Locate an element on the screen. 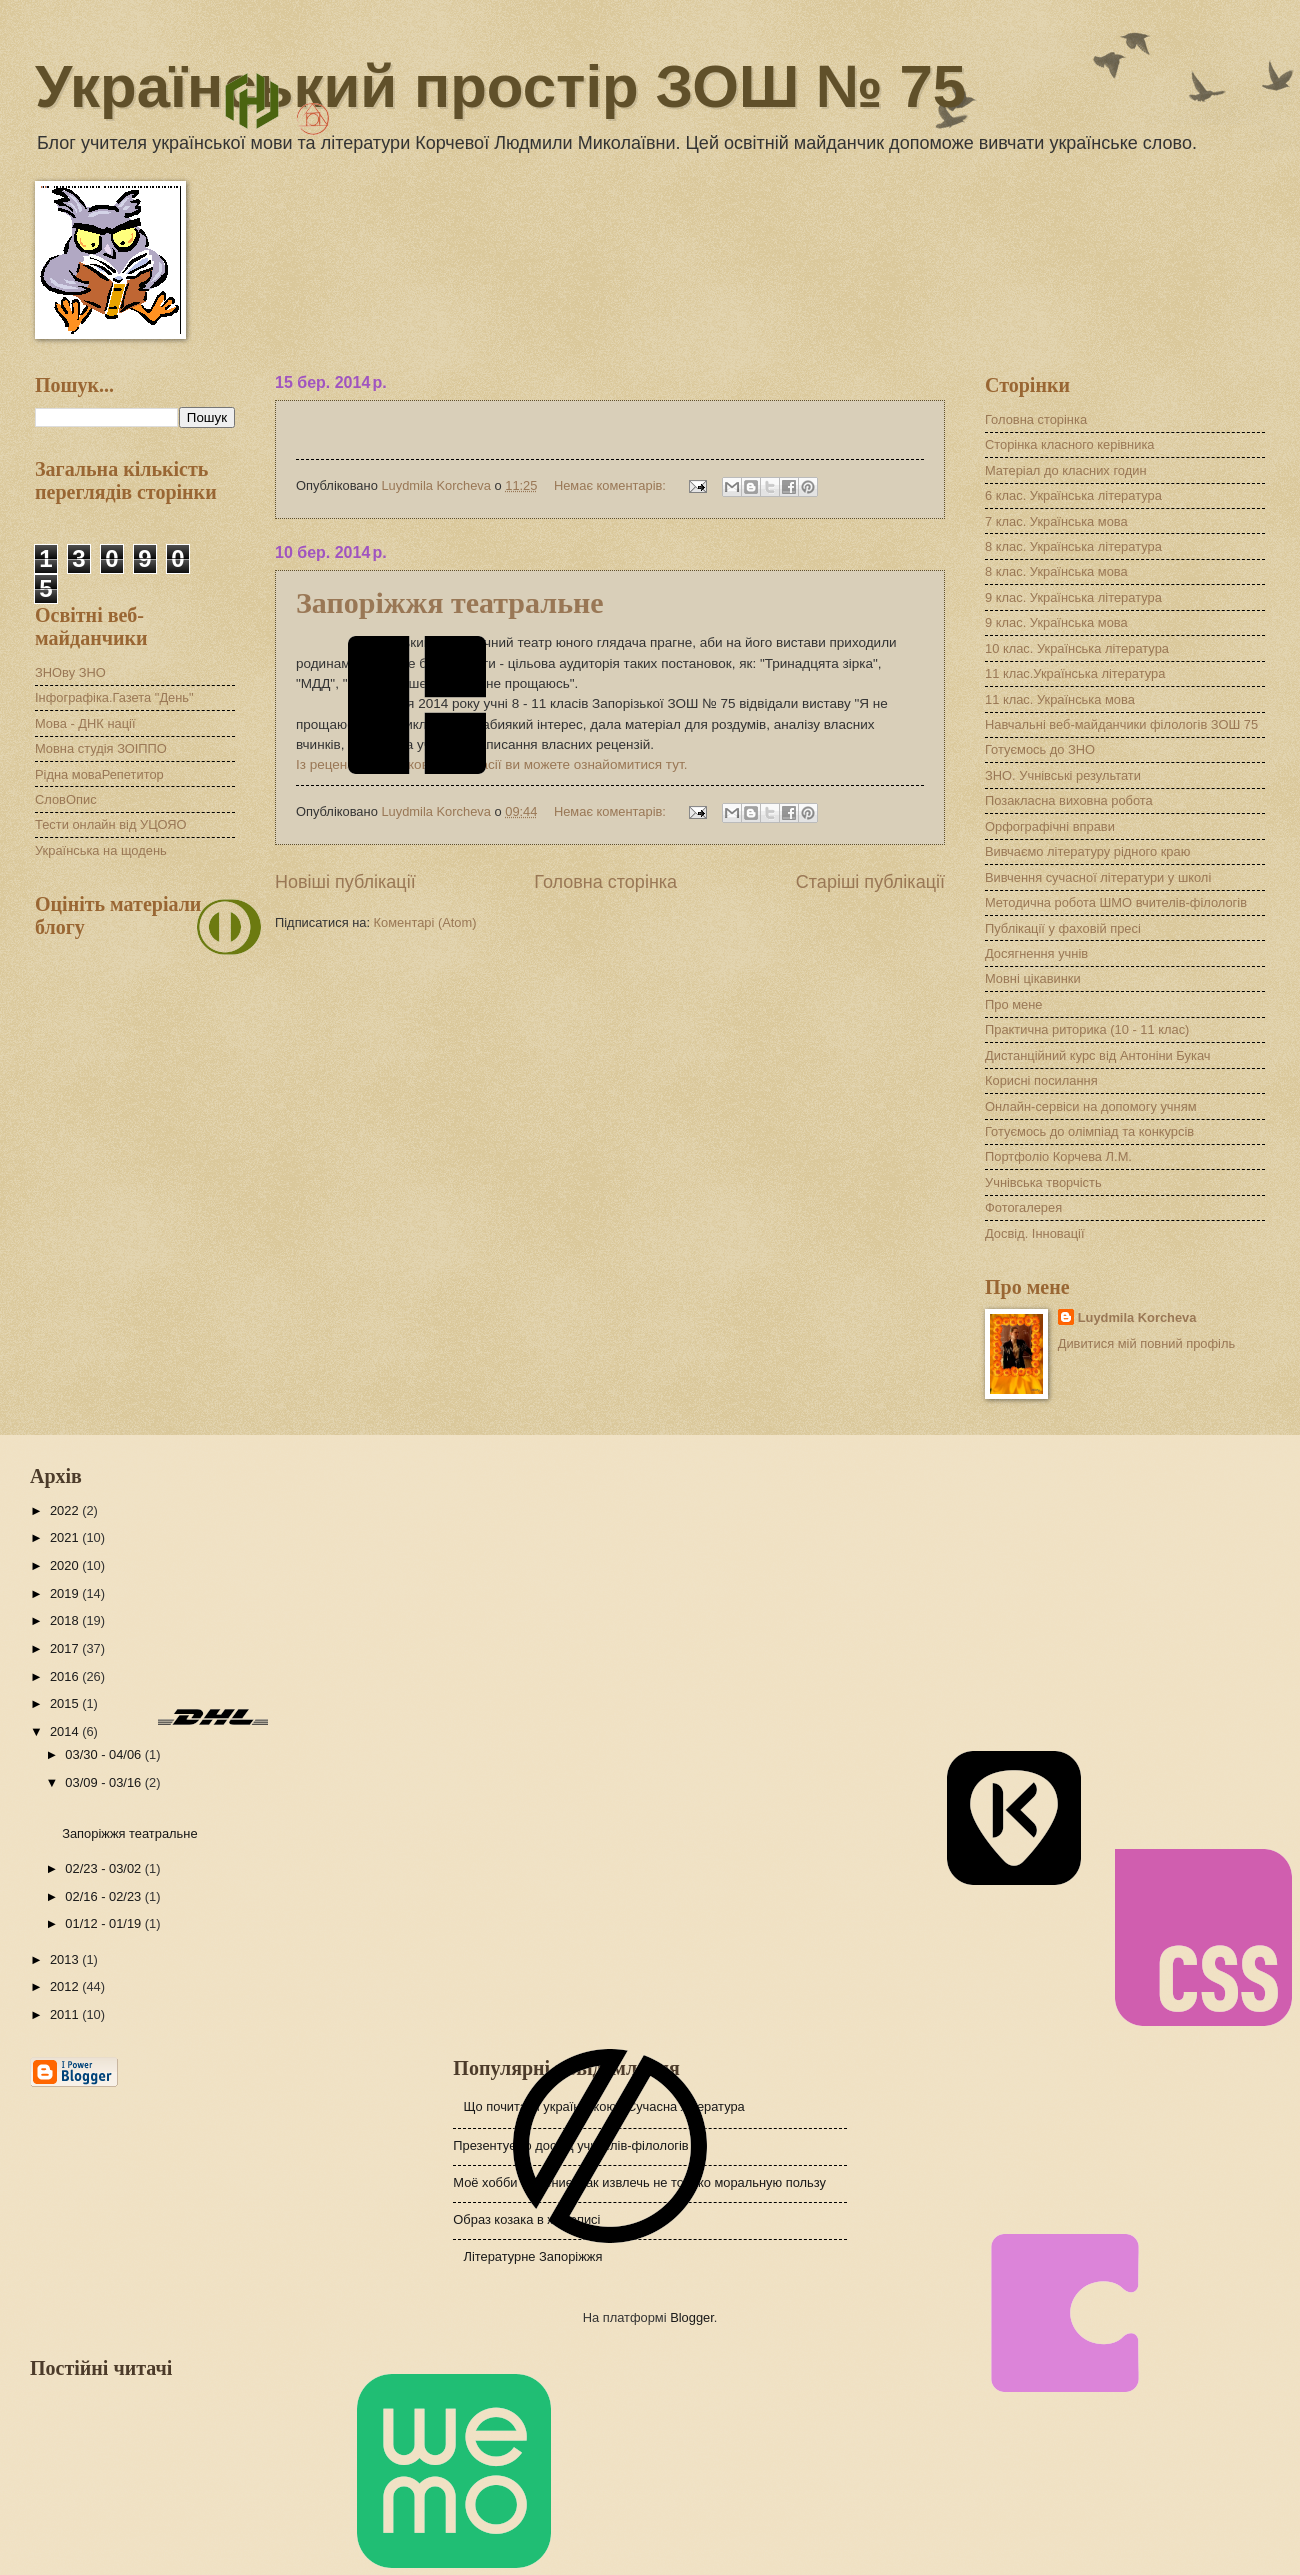  pay with Diners Club credit card is located at coordinates (229, 927).